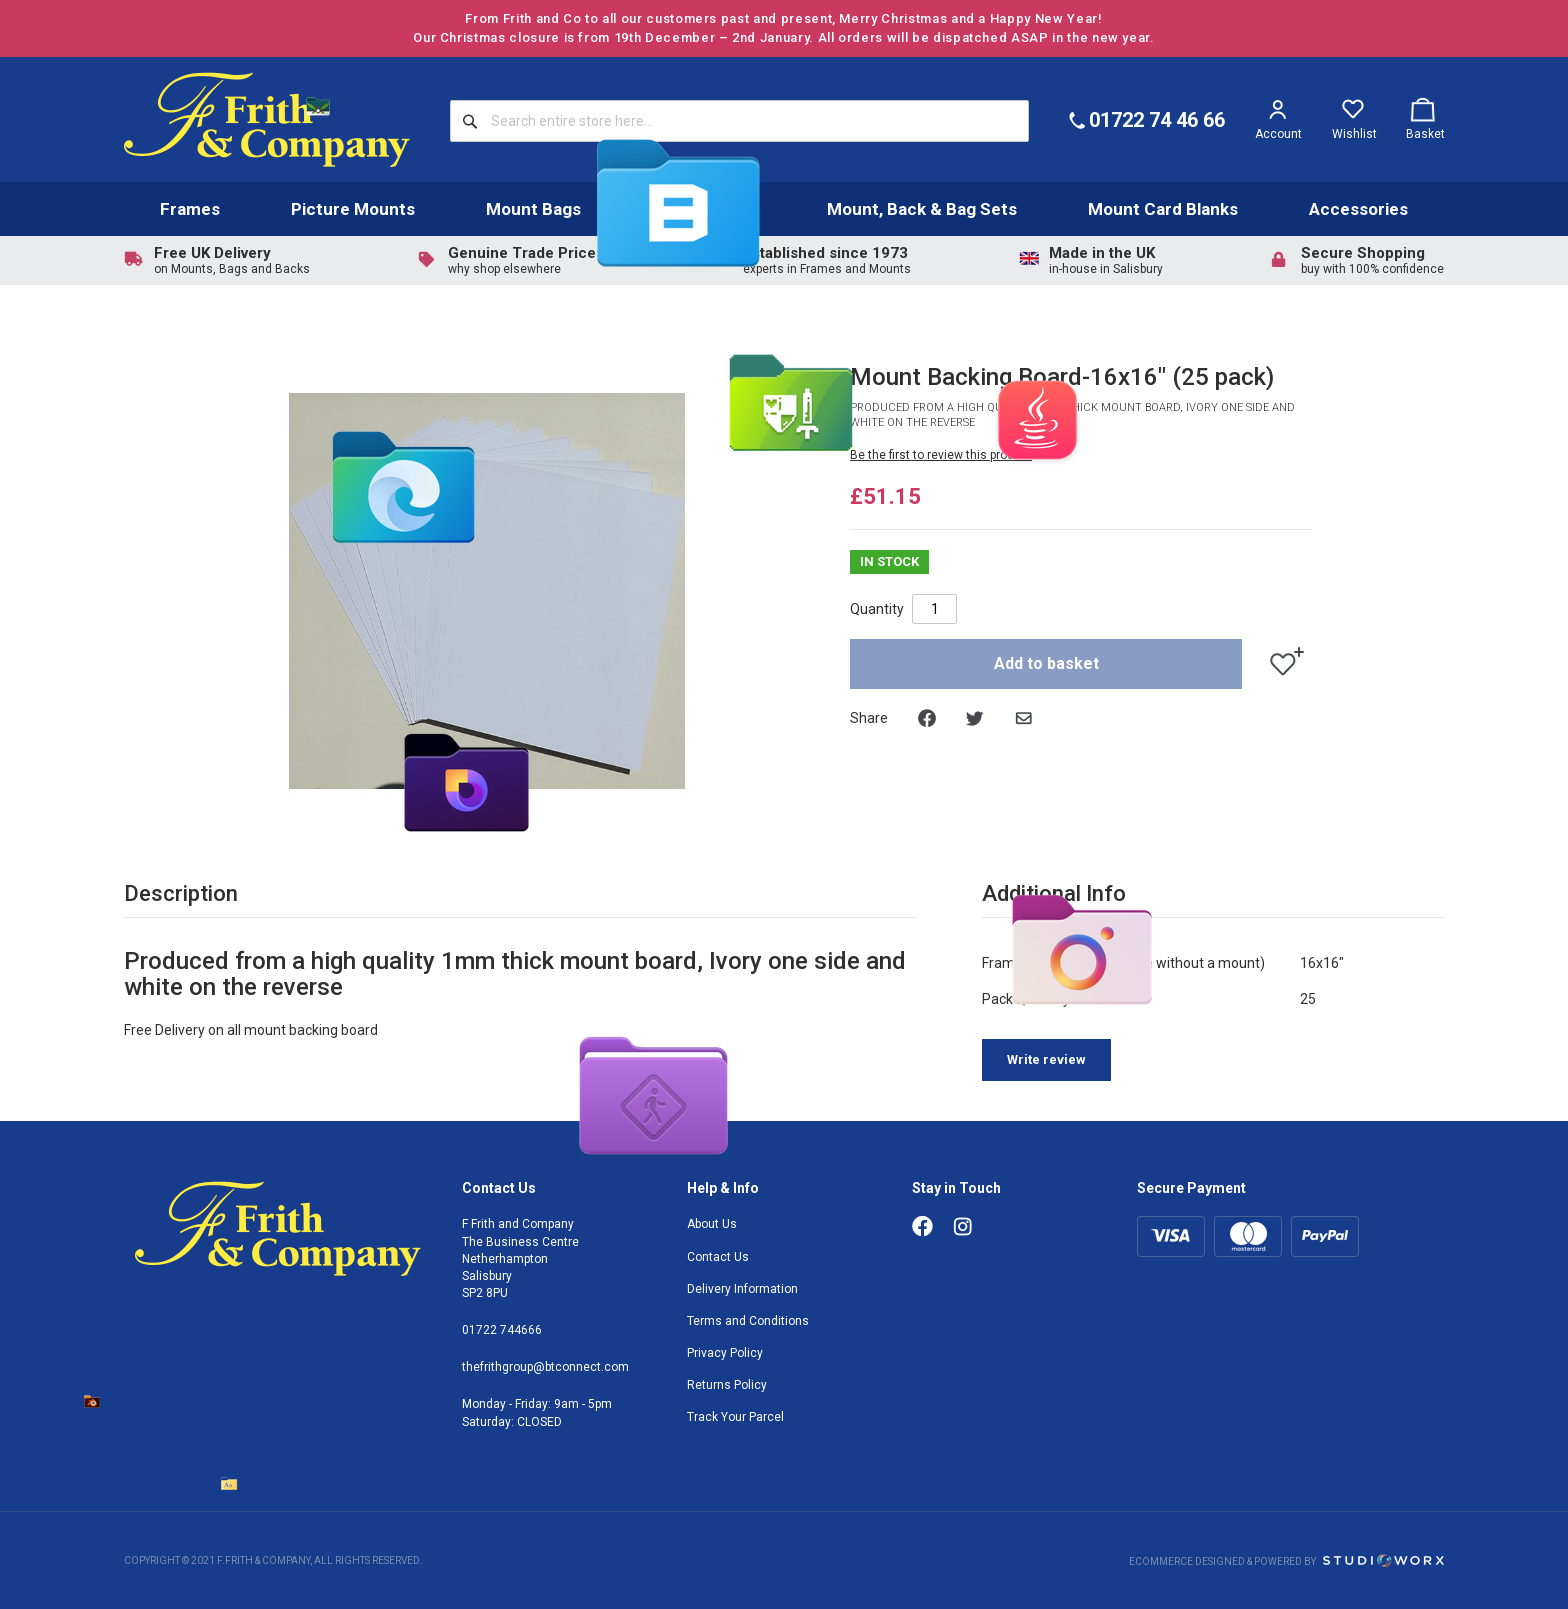  Describe the element at coordinates (229, 1484) in the screenshot. I see `open fonts folder` at that location.